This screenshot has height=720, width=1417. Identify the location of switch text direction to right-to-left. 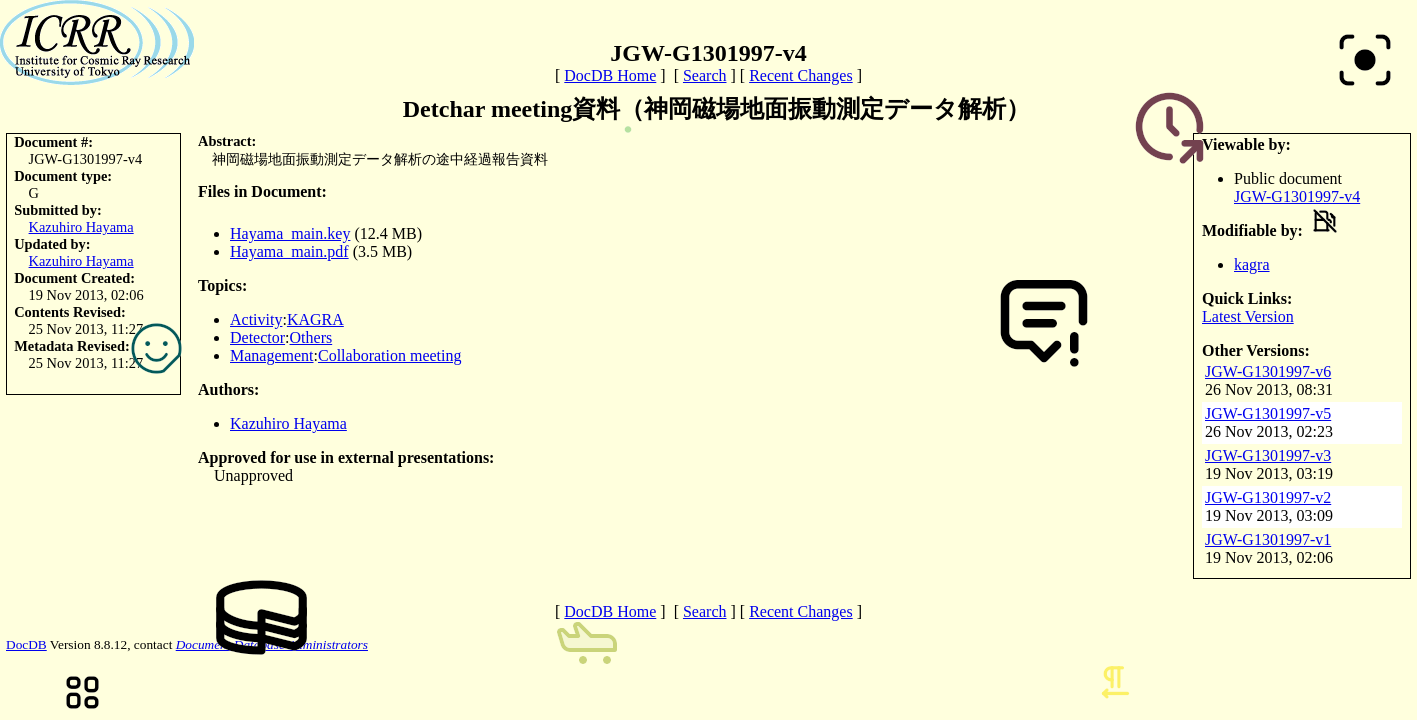
(1115, 681).